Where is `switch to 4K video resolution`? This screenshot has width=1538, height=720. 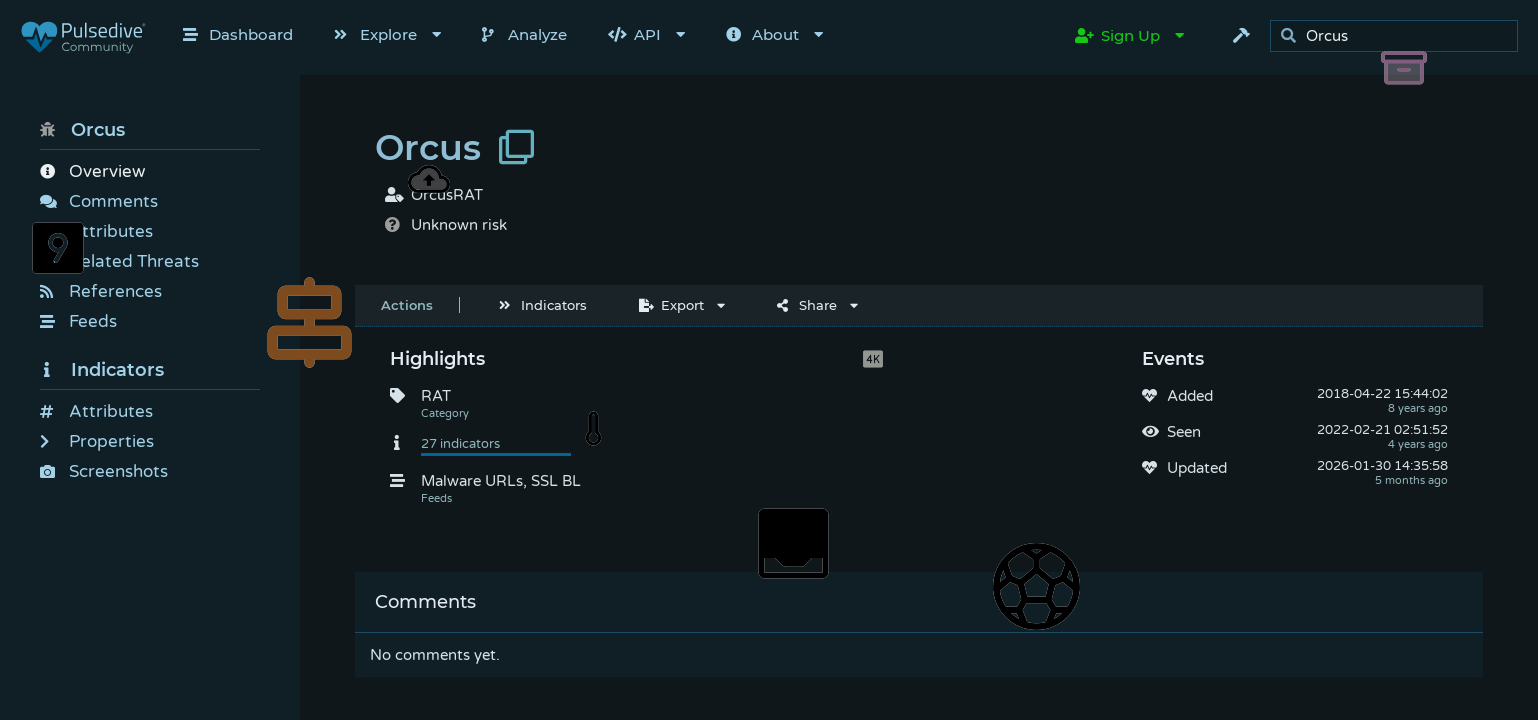 switch to 4K video resolution is located at coordinates (873, 359).